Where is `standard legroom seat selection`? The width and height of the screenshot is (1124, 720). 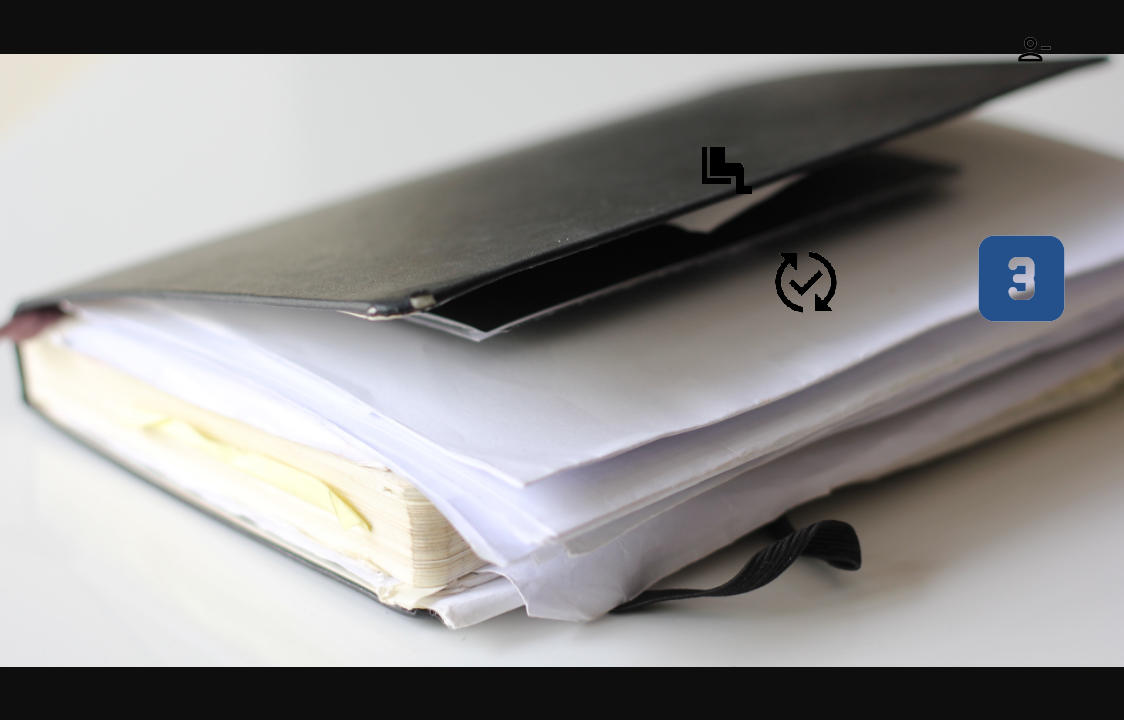
standard legroom seat selection is located at coordinates (725, 170).